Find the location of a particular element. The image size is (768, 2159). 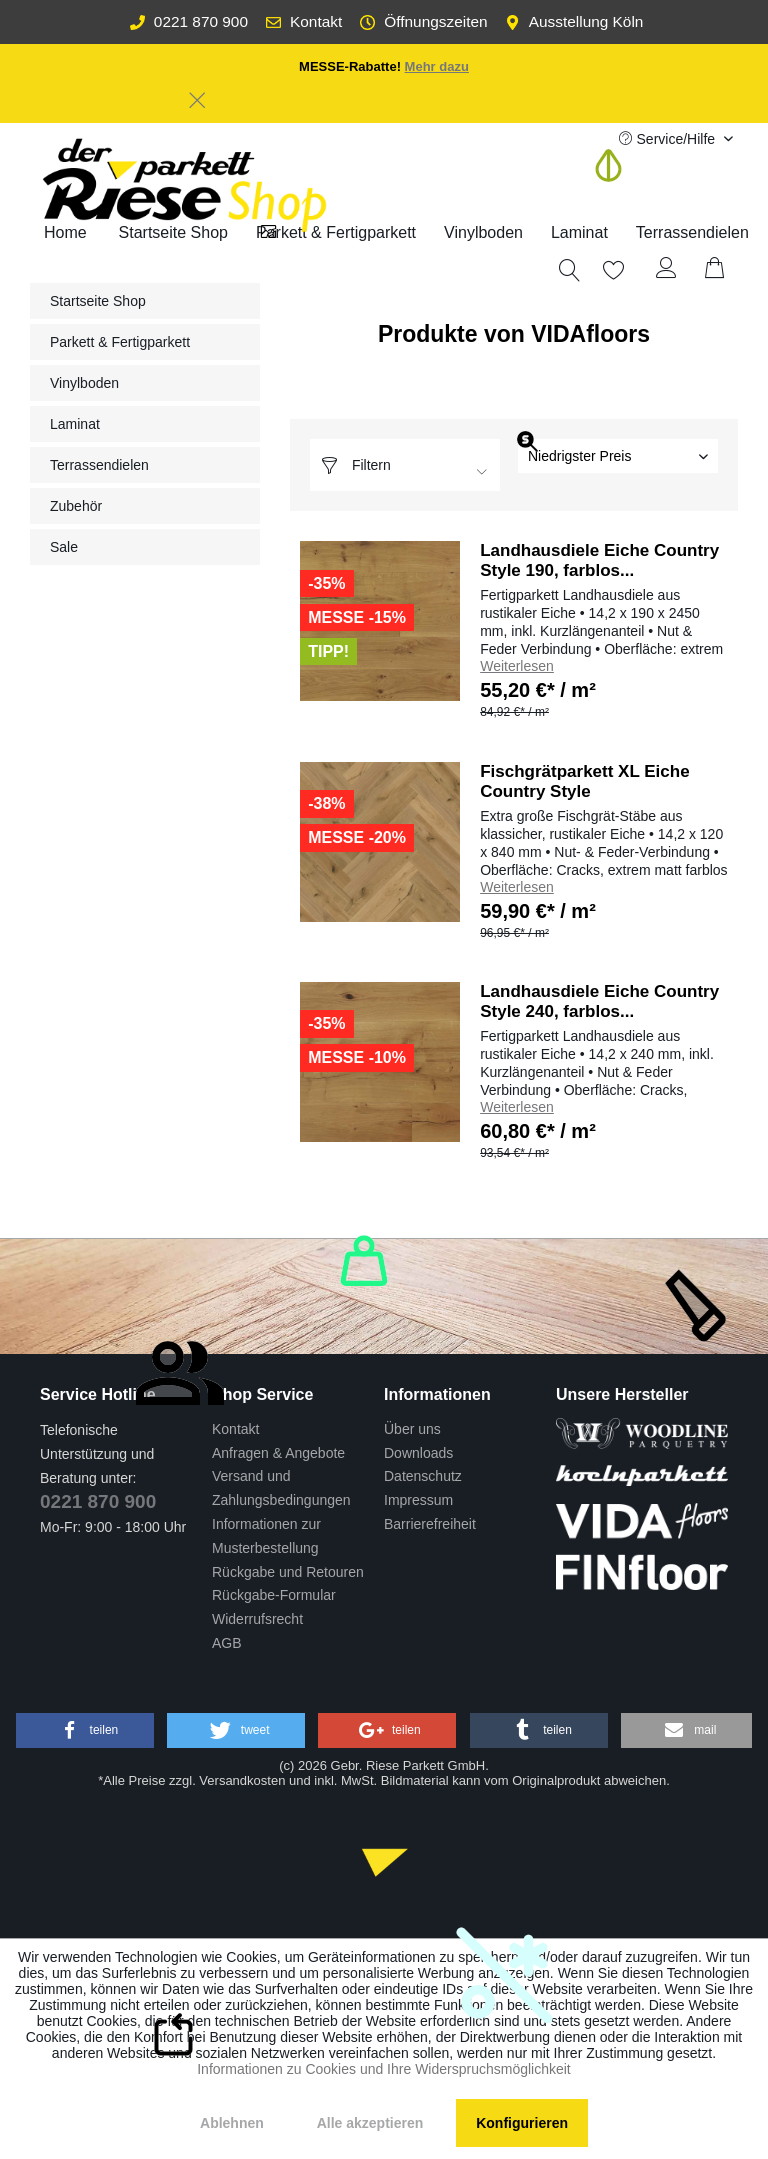

indicates 50% humidity level is located at coordinates (608, 165).